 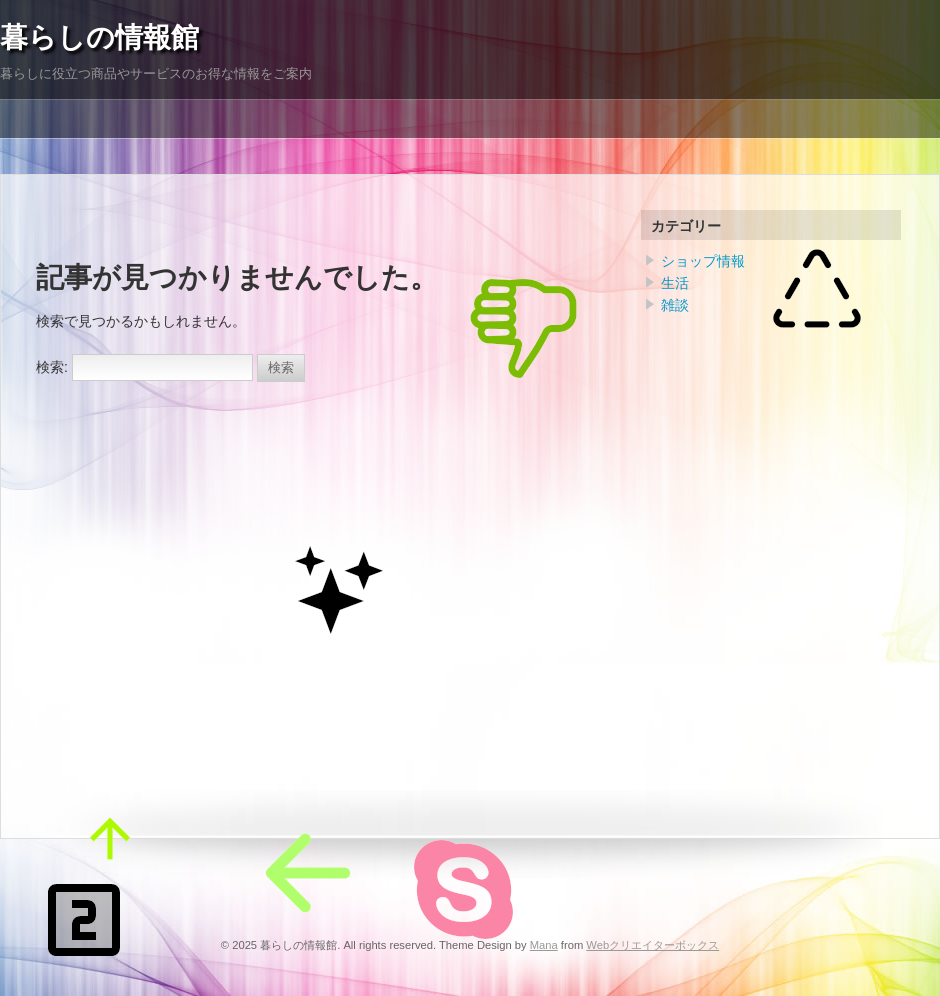 I want to click on scroll to top of page, so click(x=110, y=839).